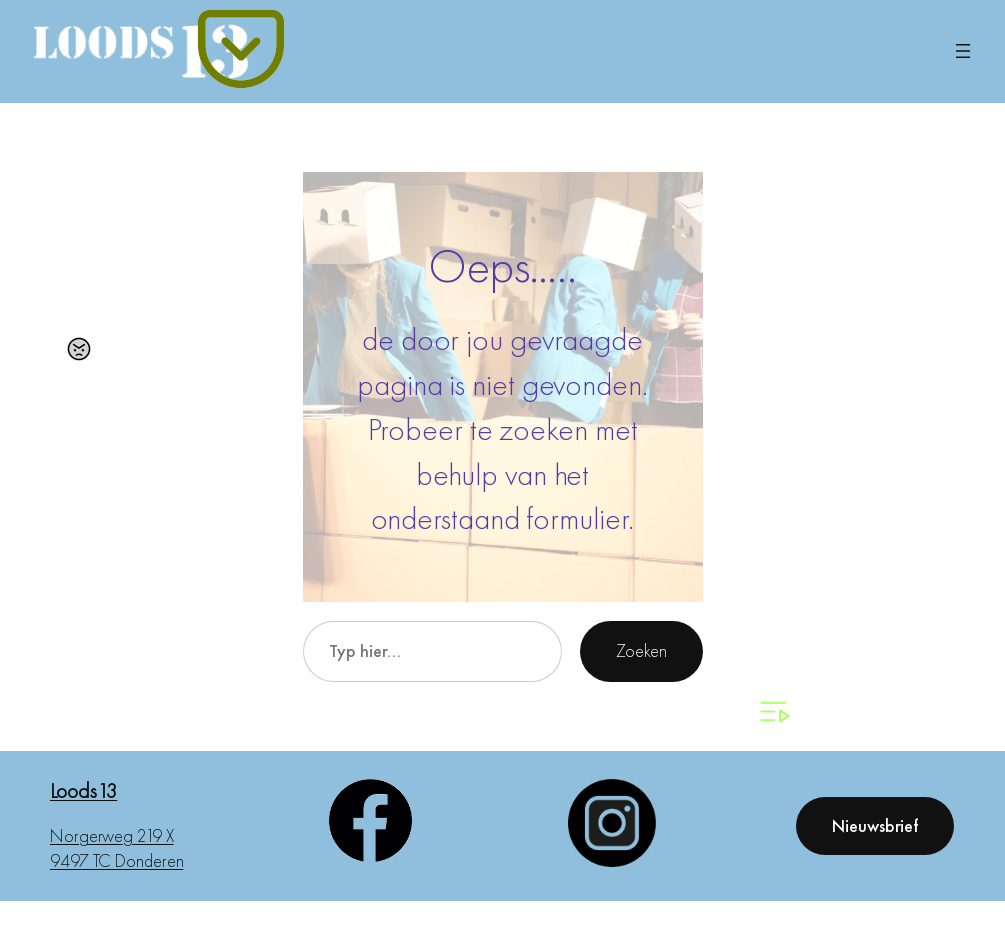 This screenshot has height=939, width=1005. I want to click on react with anger to a post or message, so click(79, 349).